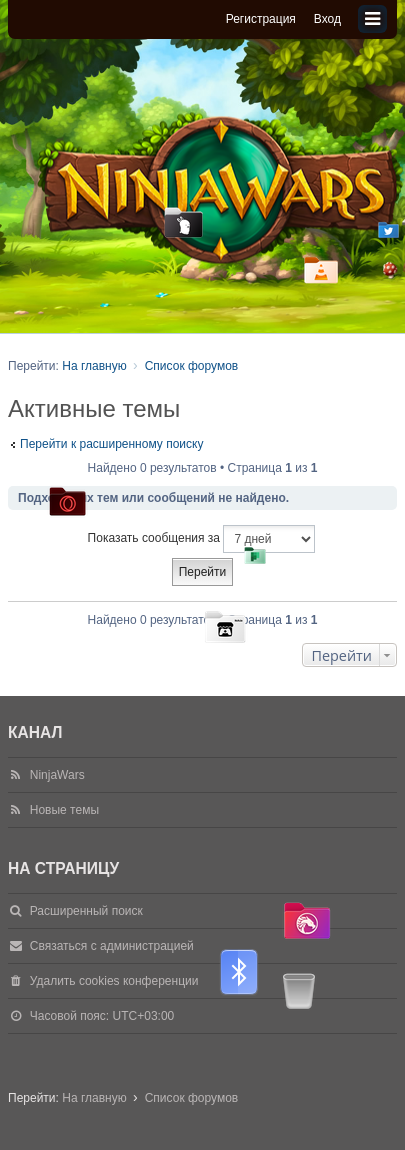 The width and height of the screenshot is (405, 1150). What do you see at coordinates (225, 628) in the screenshot?
I see `open your itch.io games folder` at bounding box center [225, 628].